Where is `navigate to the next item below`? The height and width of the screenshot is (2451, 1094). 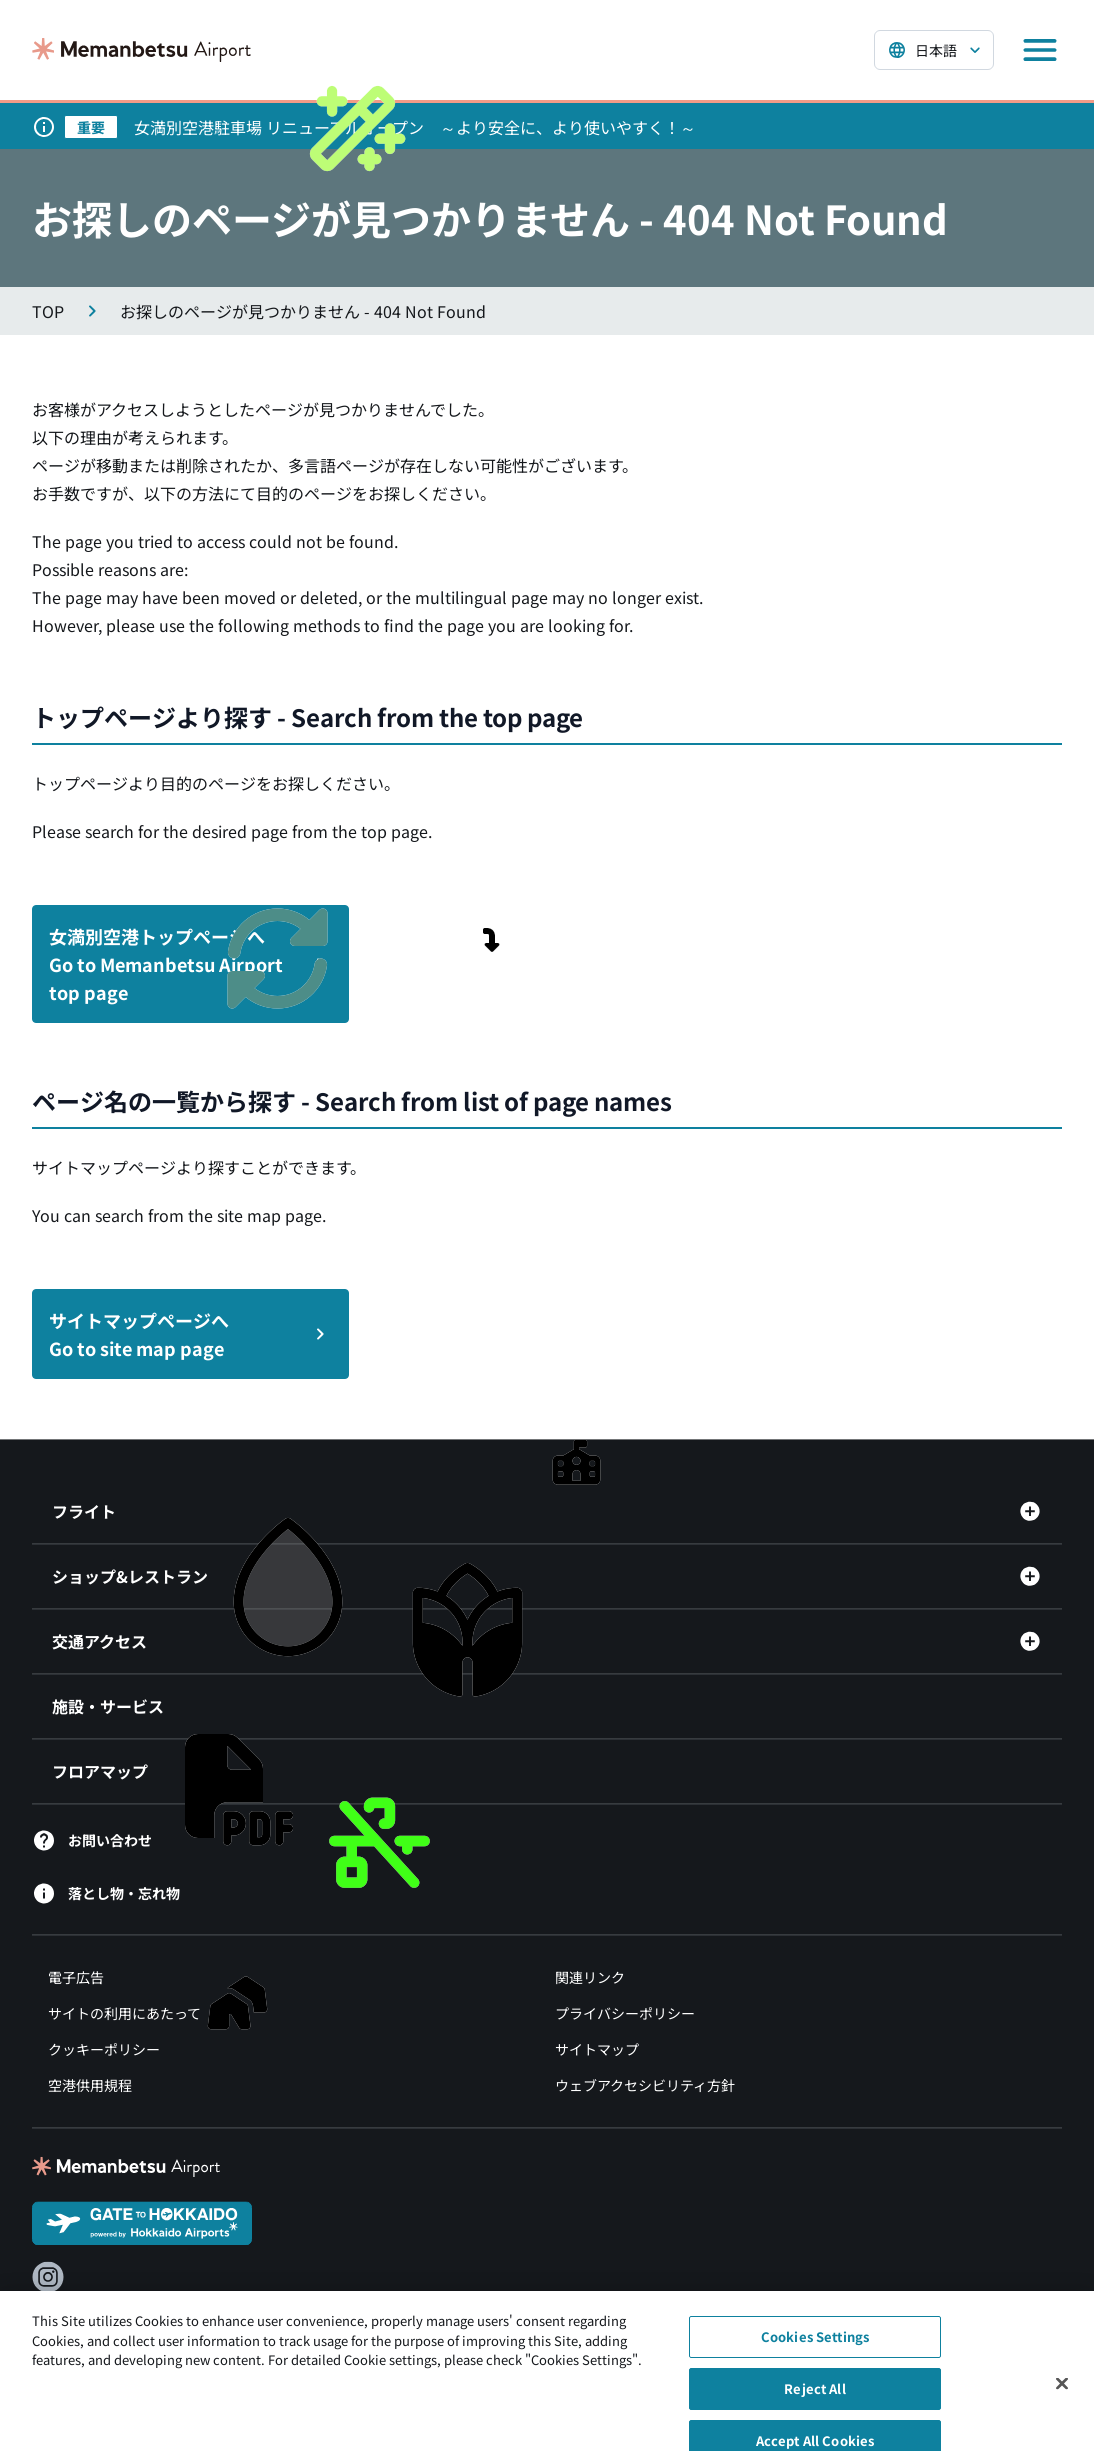 navigate to the next item below is located at coordinates (492, 940).